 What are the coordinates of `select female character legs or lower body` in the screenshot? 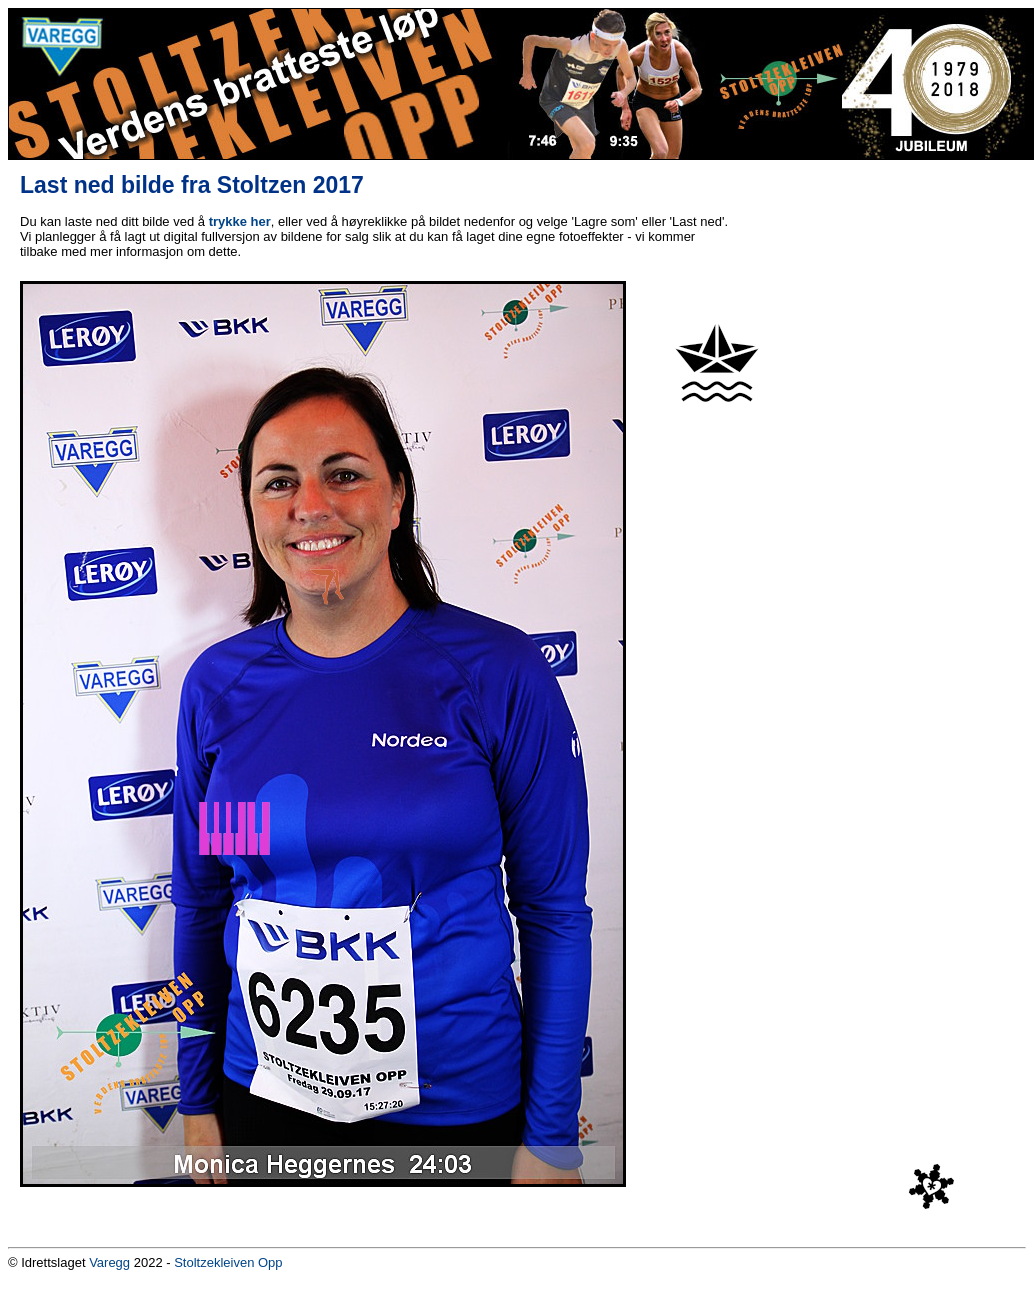 It's located at (327, 587).